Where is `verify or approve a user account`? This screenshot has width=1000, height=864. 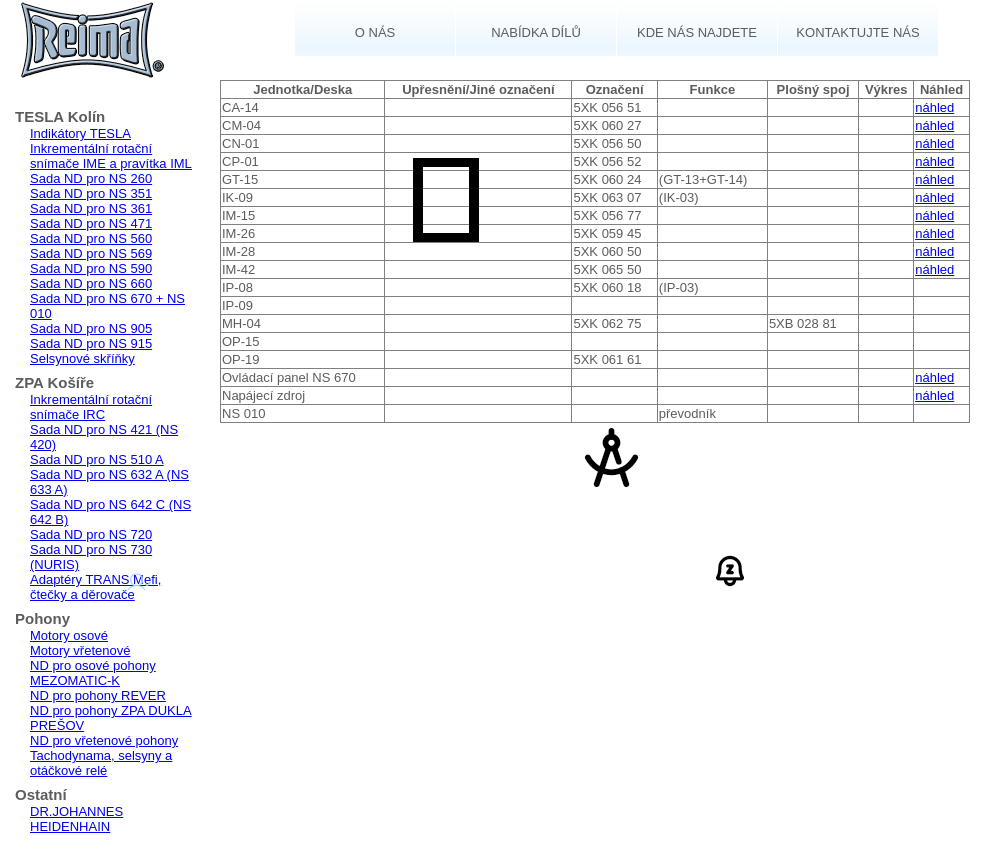
verify or approve a user account is located at coordinates (138, 582).